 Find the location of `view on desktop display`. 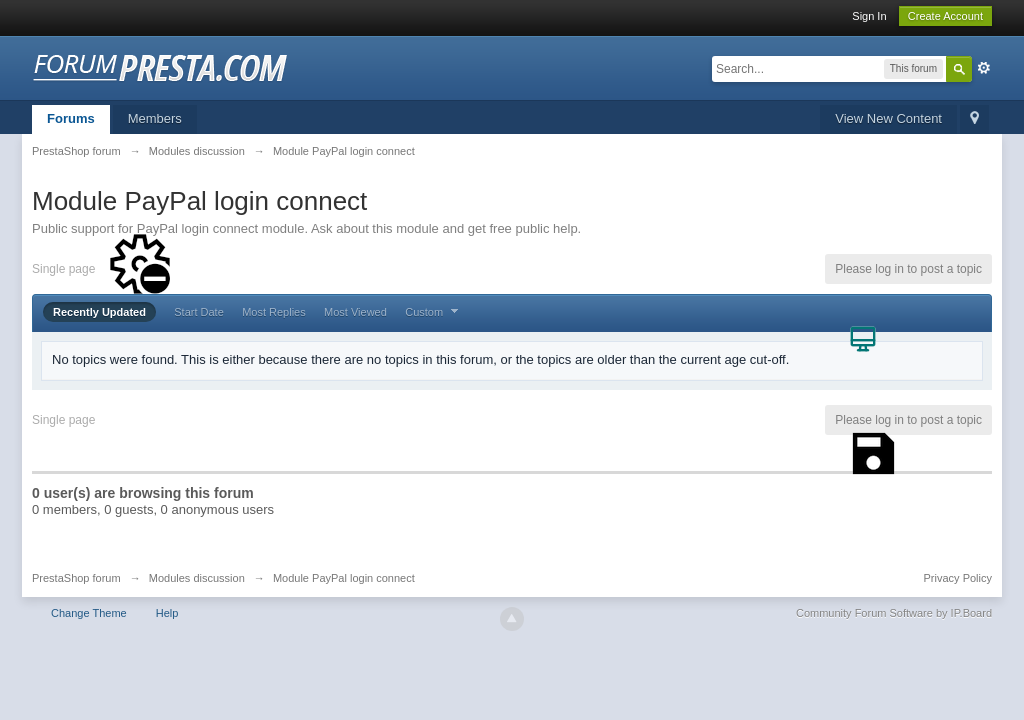

view on desktop display is located at coordinates (863, 339).